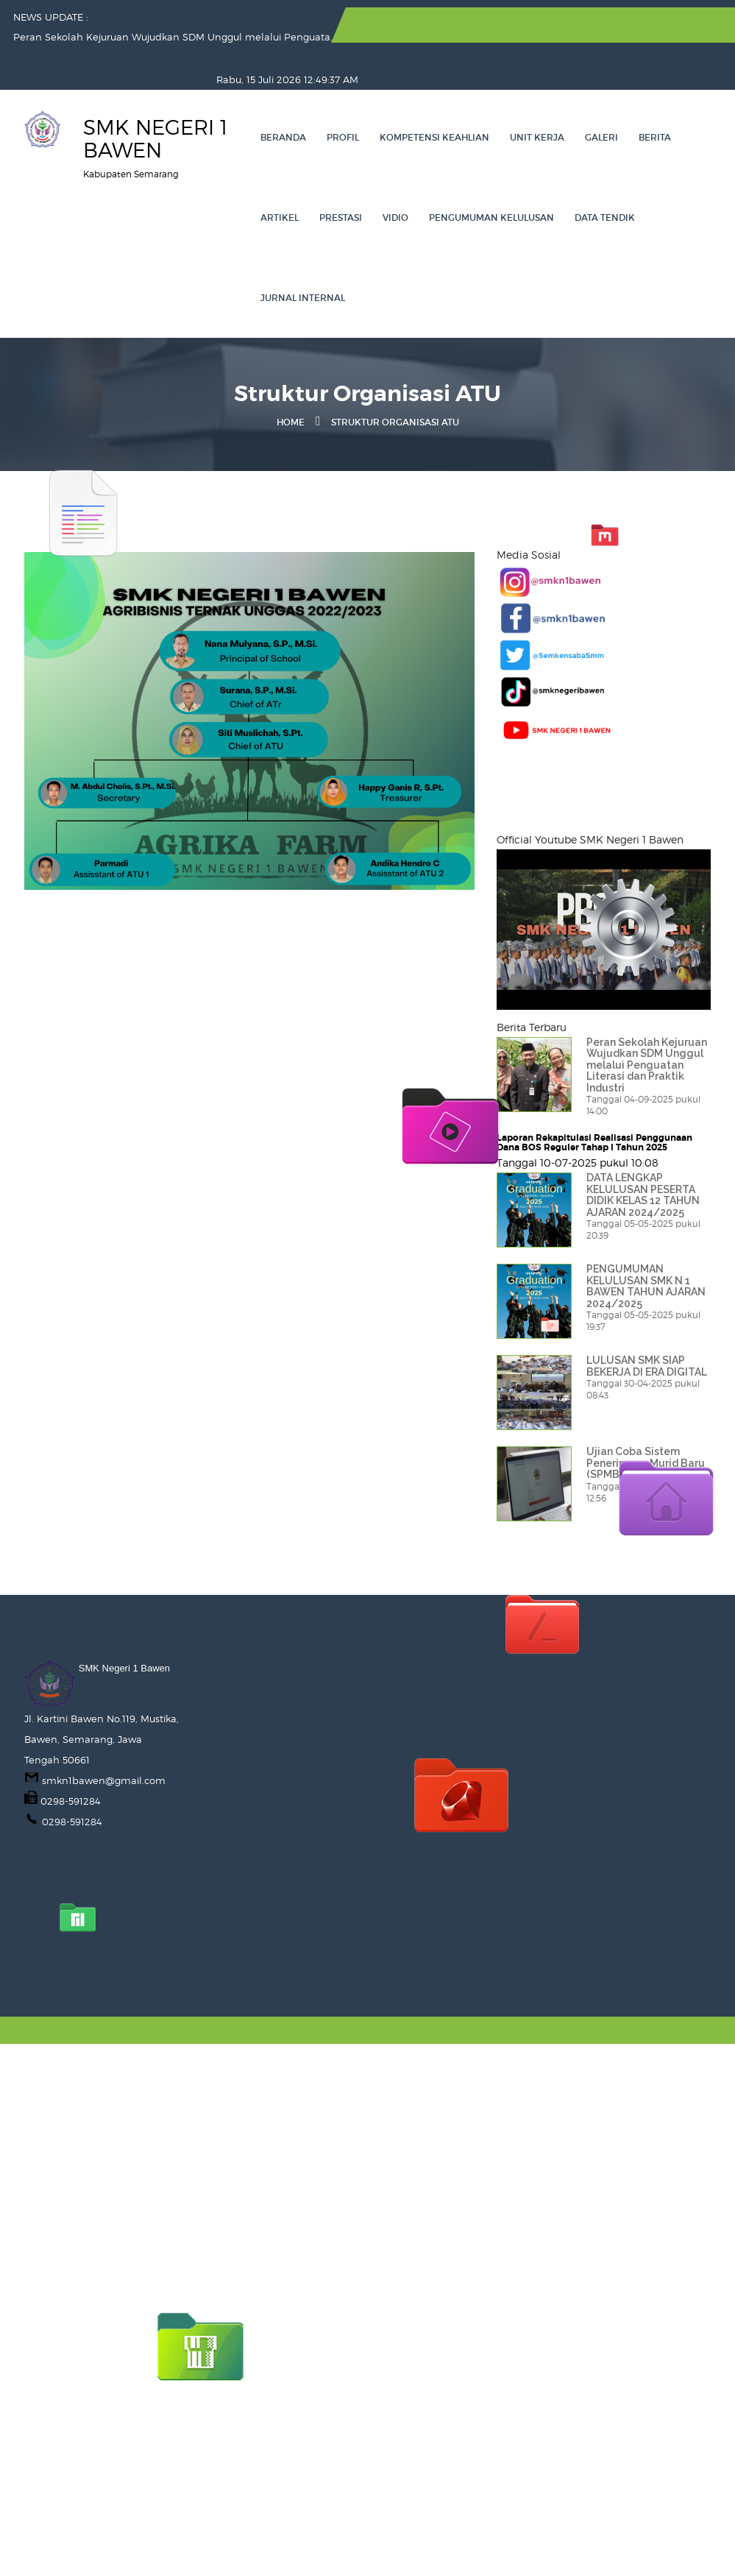 The image size is (735, 2576). I want to click on folder containing ruby programming files, so click(461, 1797).